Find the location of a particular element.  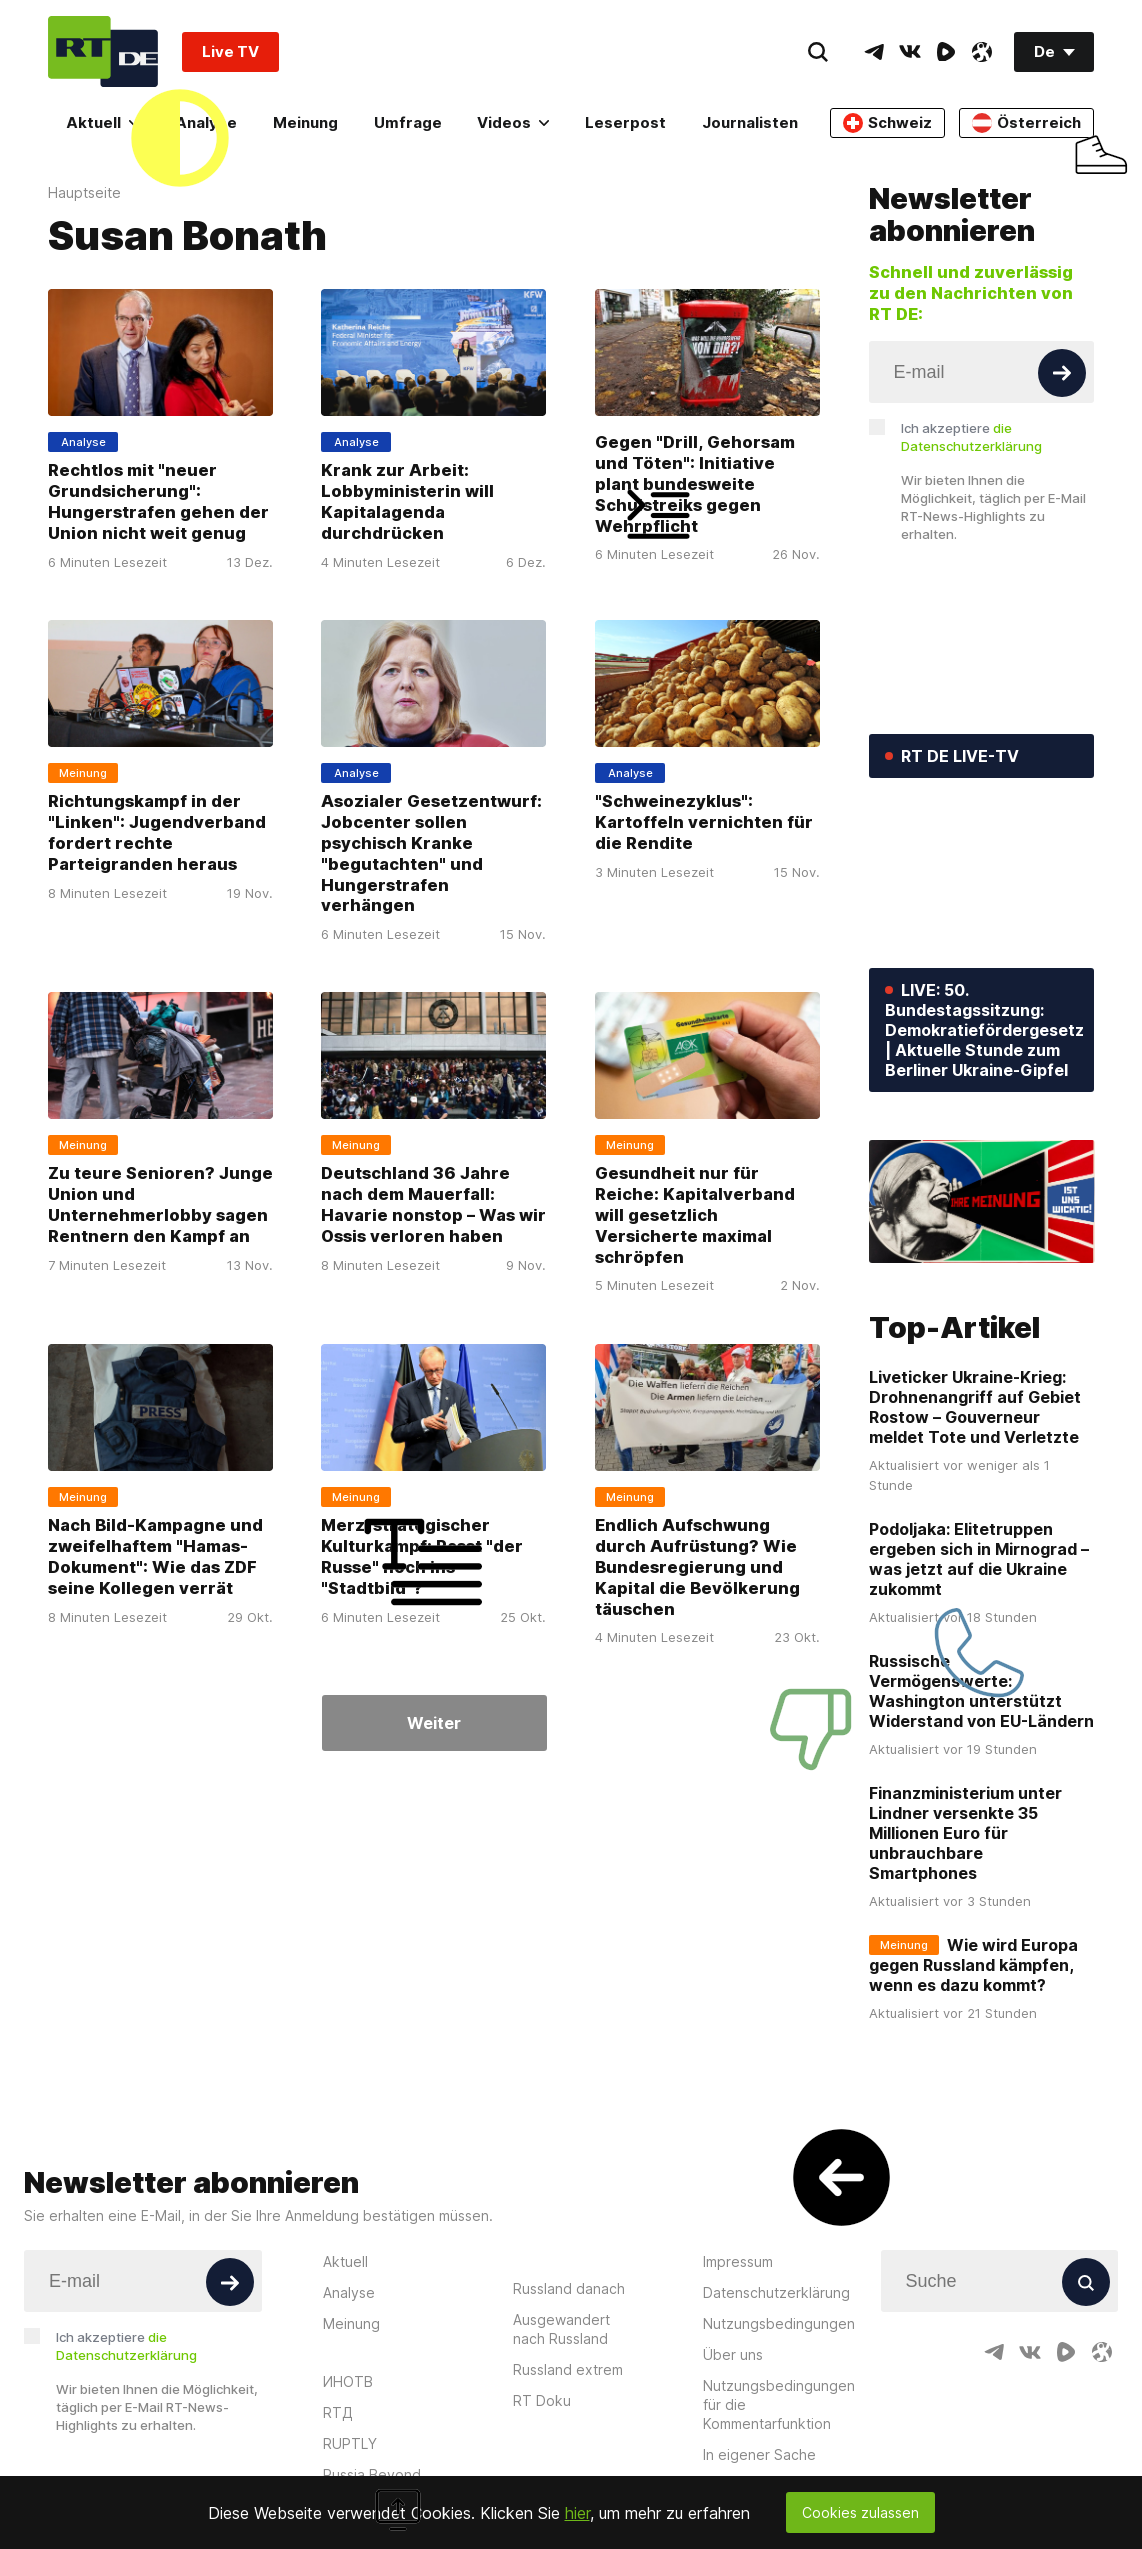

browse footwear or shoe products is located at coordinates (1098, 156).